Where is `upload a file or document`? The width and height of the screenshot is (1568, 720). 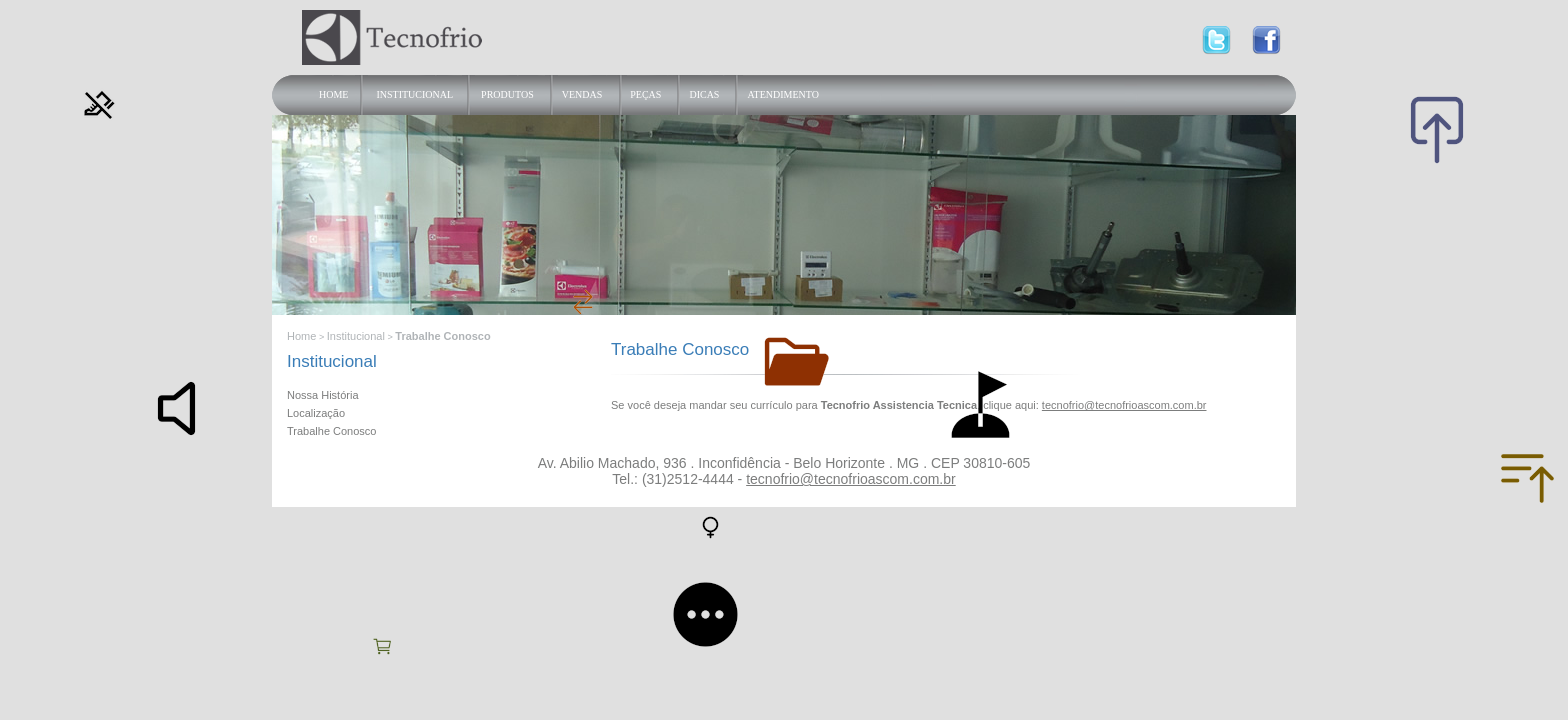 upload a file or document is located at coordinates (1437, 130).